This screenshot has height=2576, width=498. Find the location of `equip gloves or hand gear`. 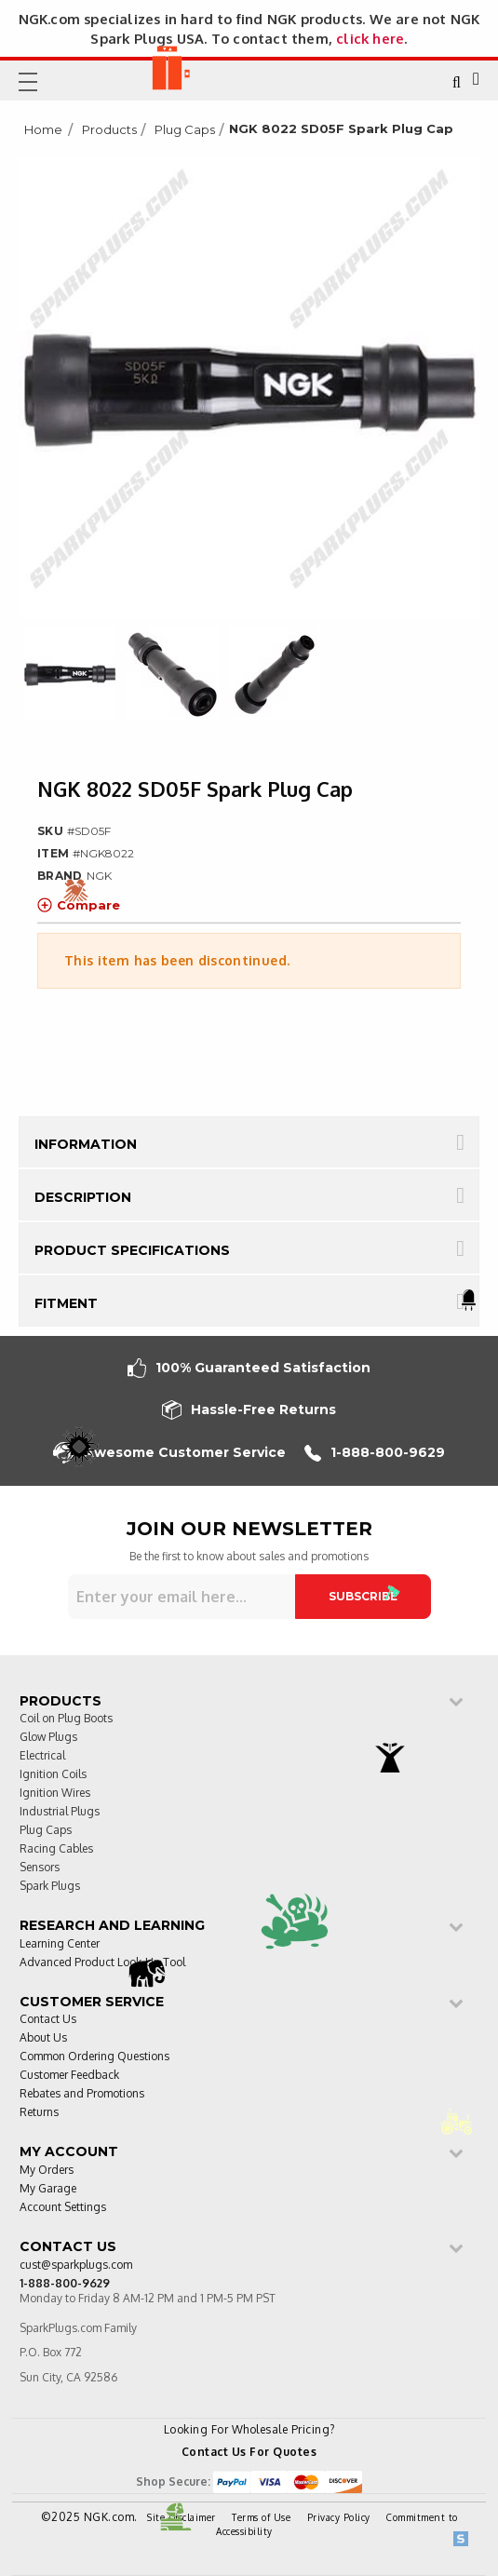

equip gloves or hand gear is located at coordinates (75, 890).